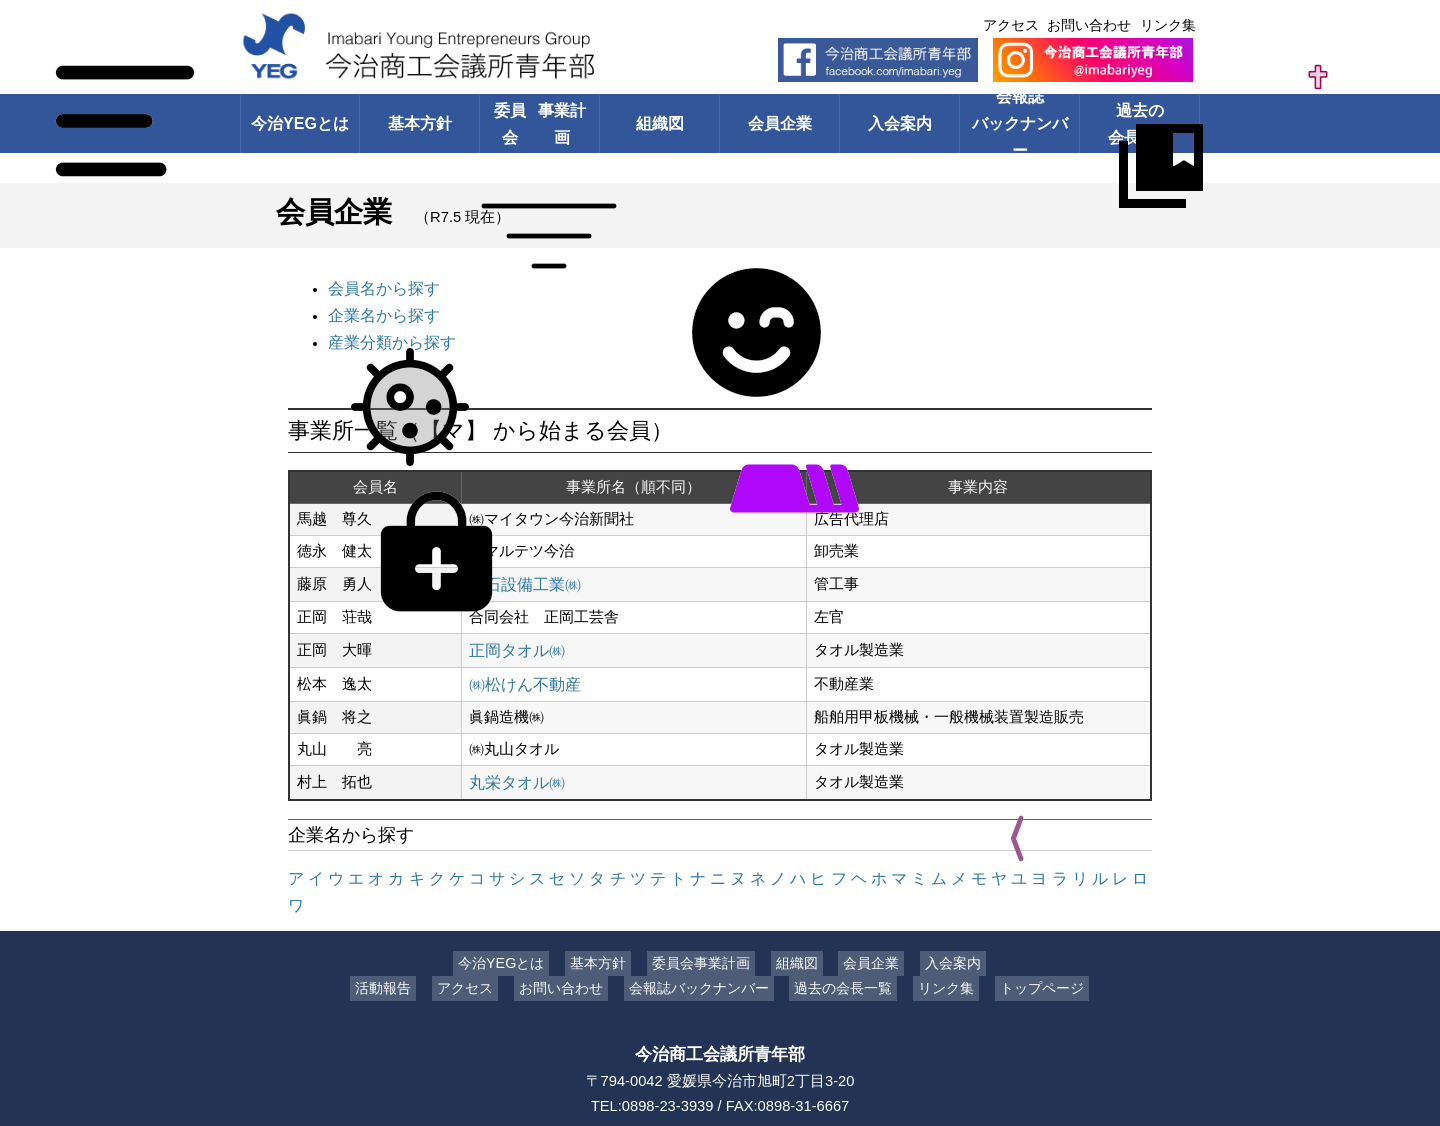 Image resolution: width=1440 pixels, height=1126 pixels. I want to click on access your bookmarked collections, so click(1161, 166).